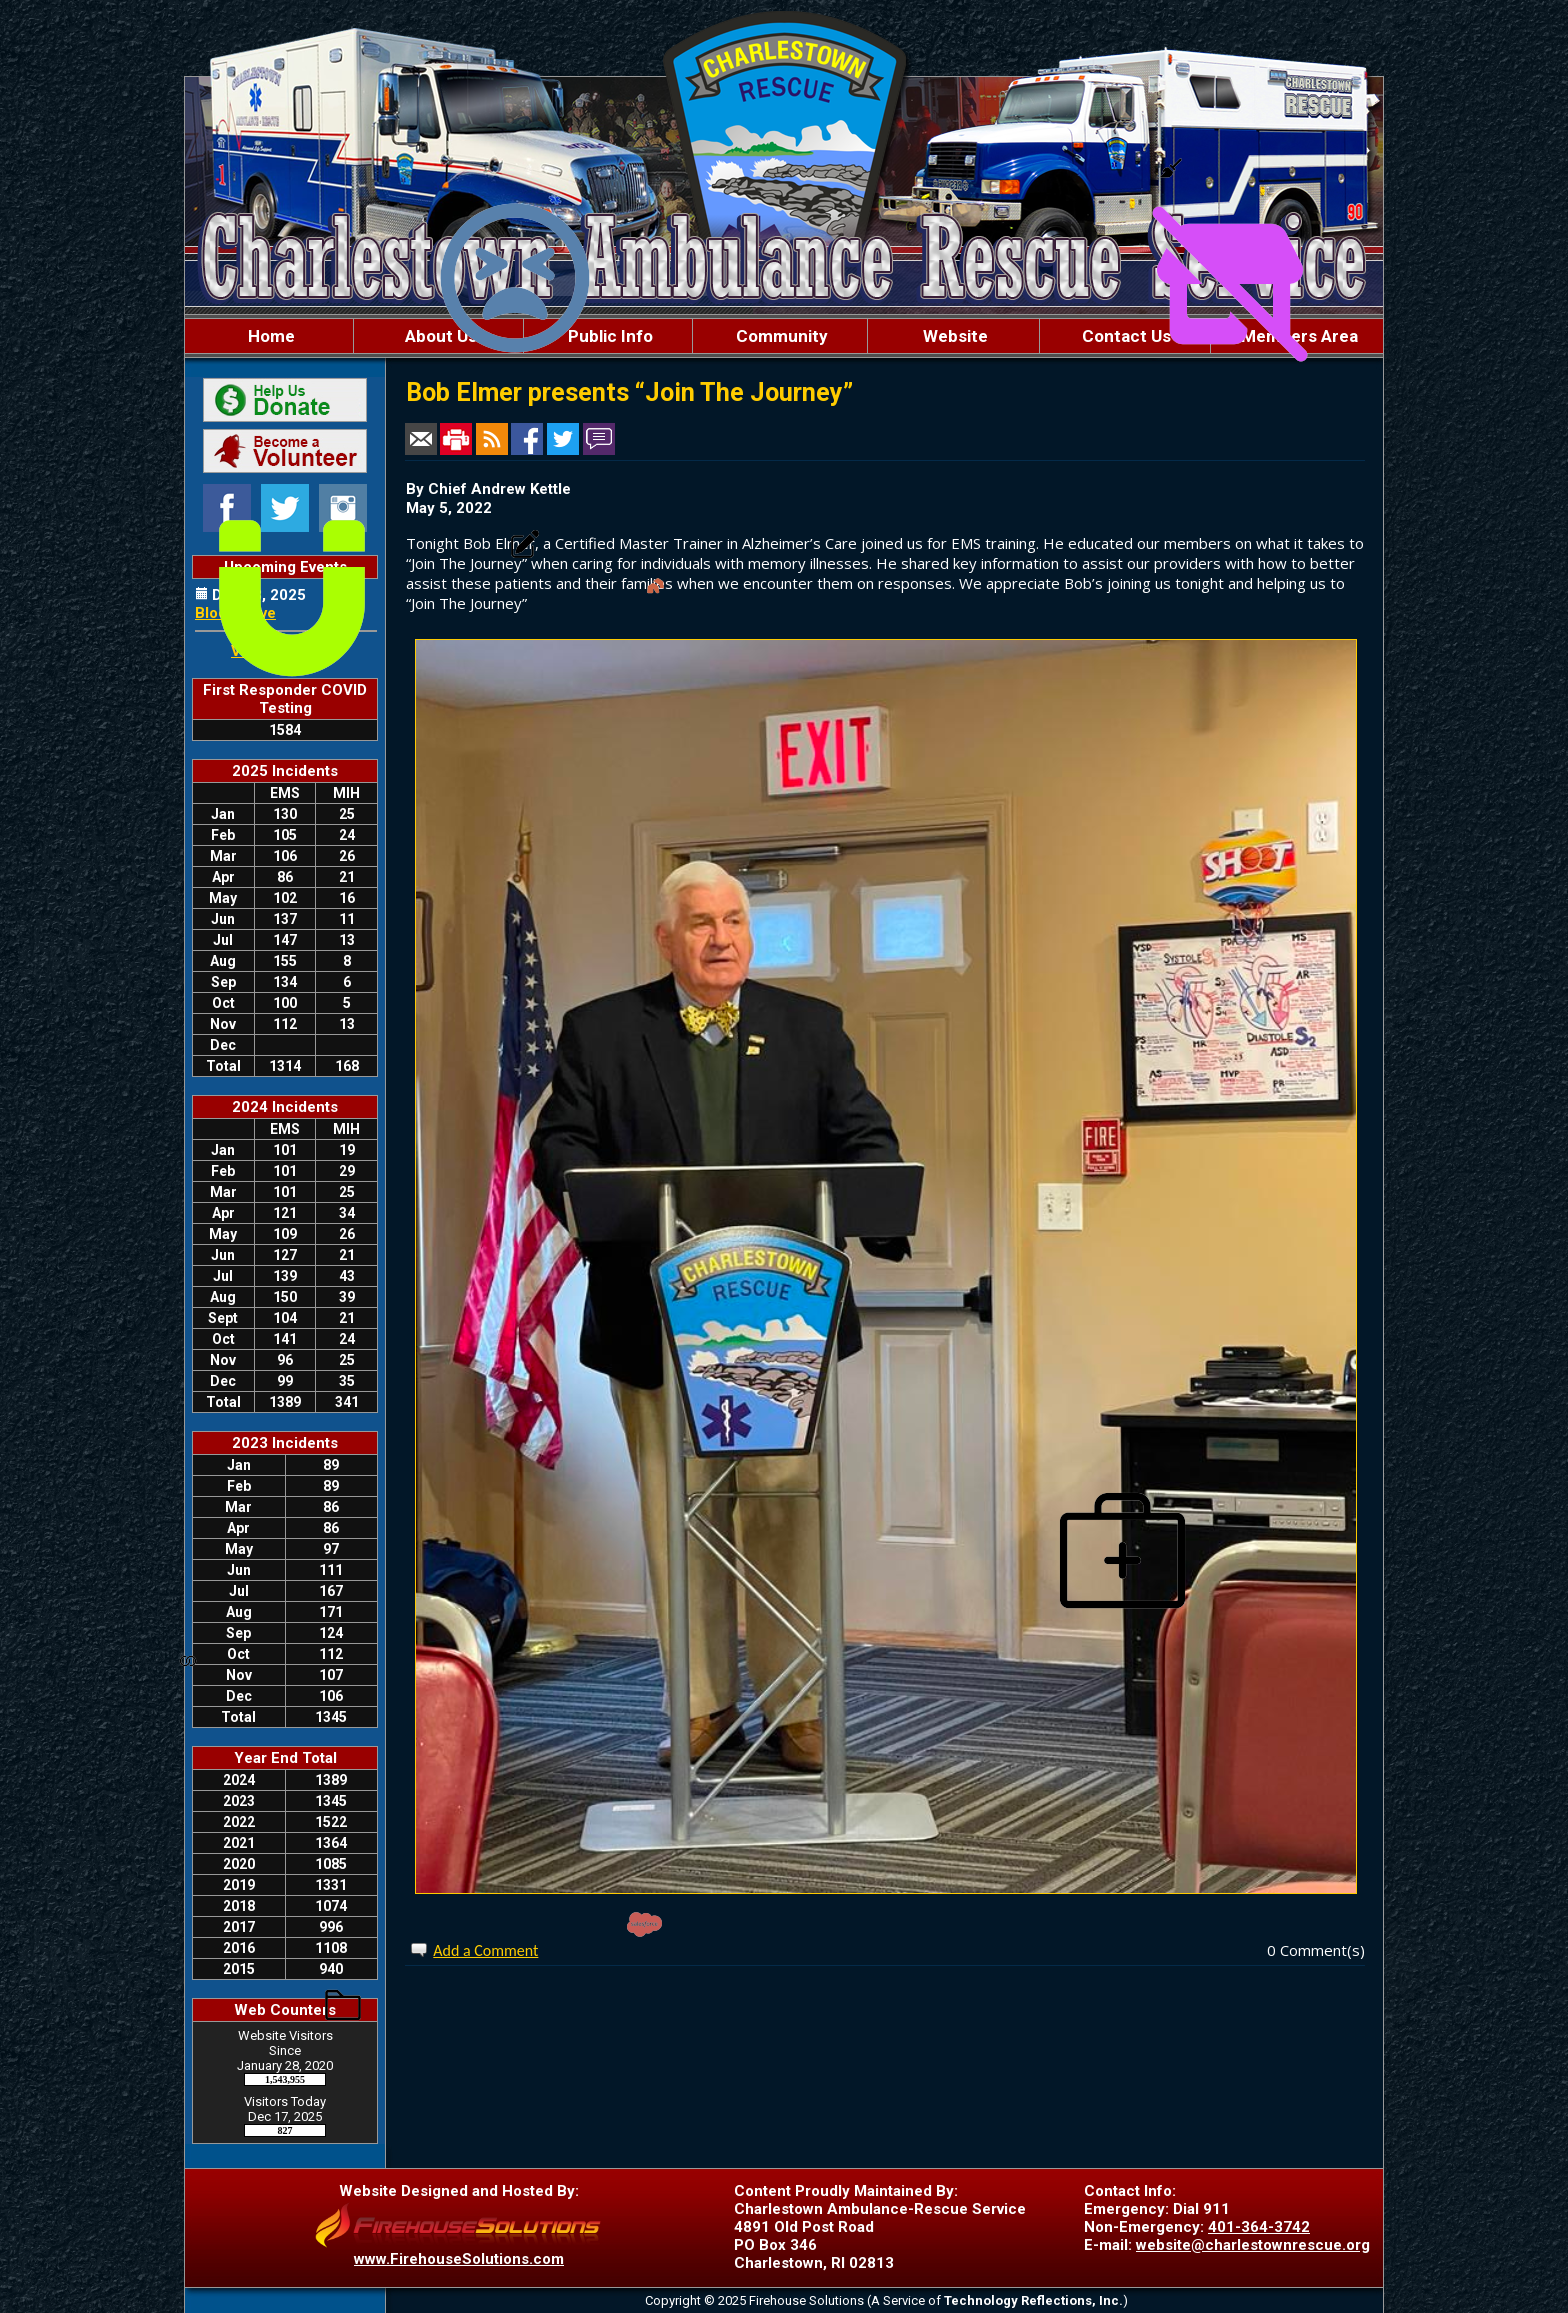 This screenshot has width=1568, height=2313. Describe the element at coordinates (655, 585) in the screenshot. I see `view campground or camping locations` at that location.